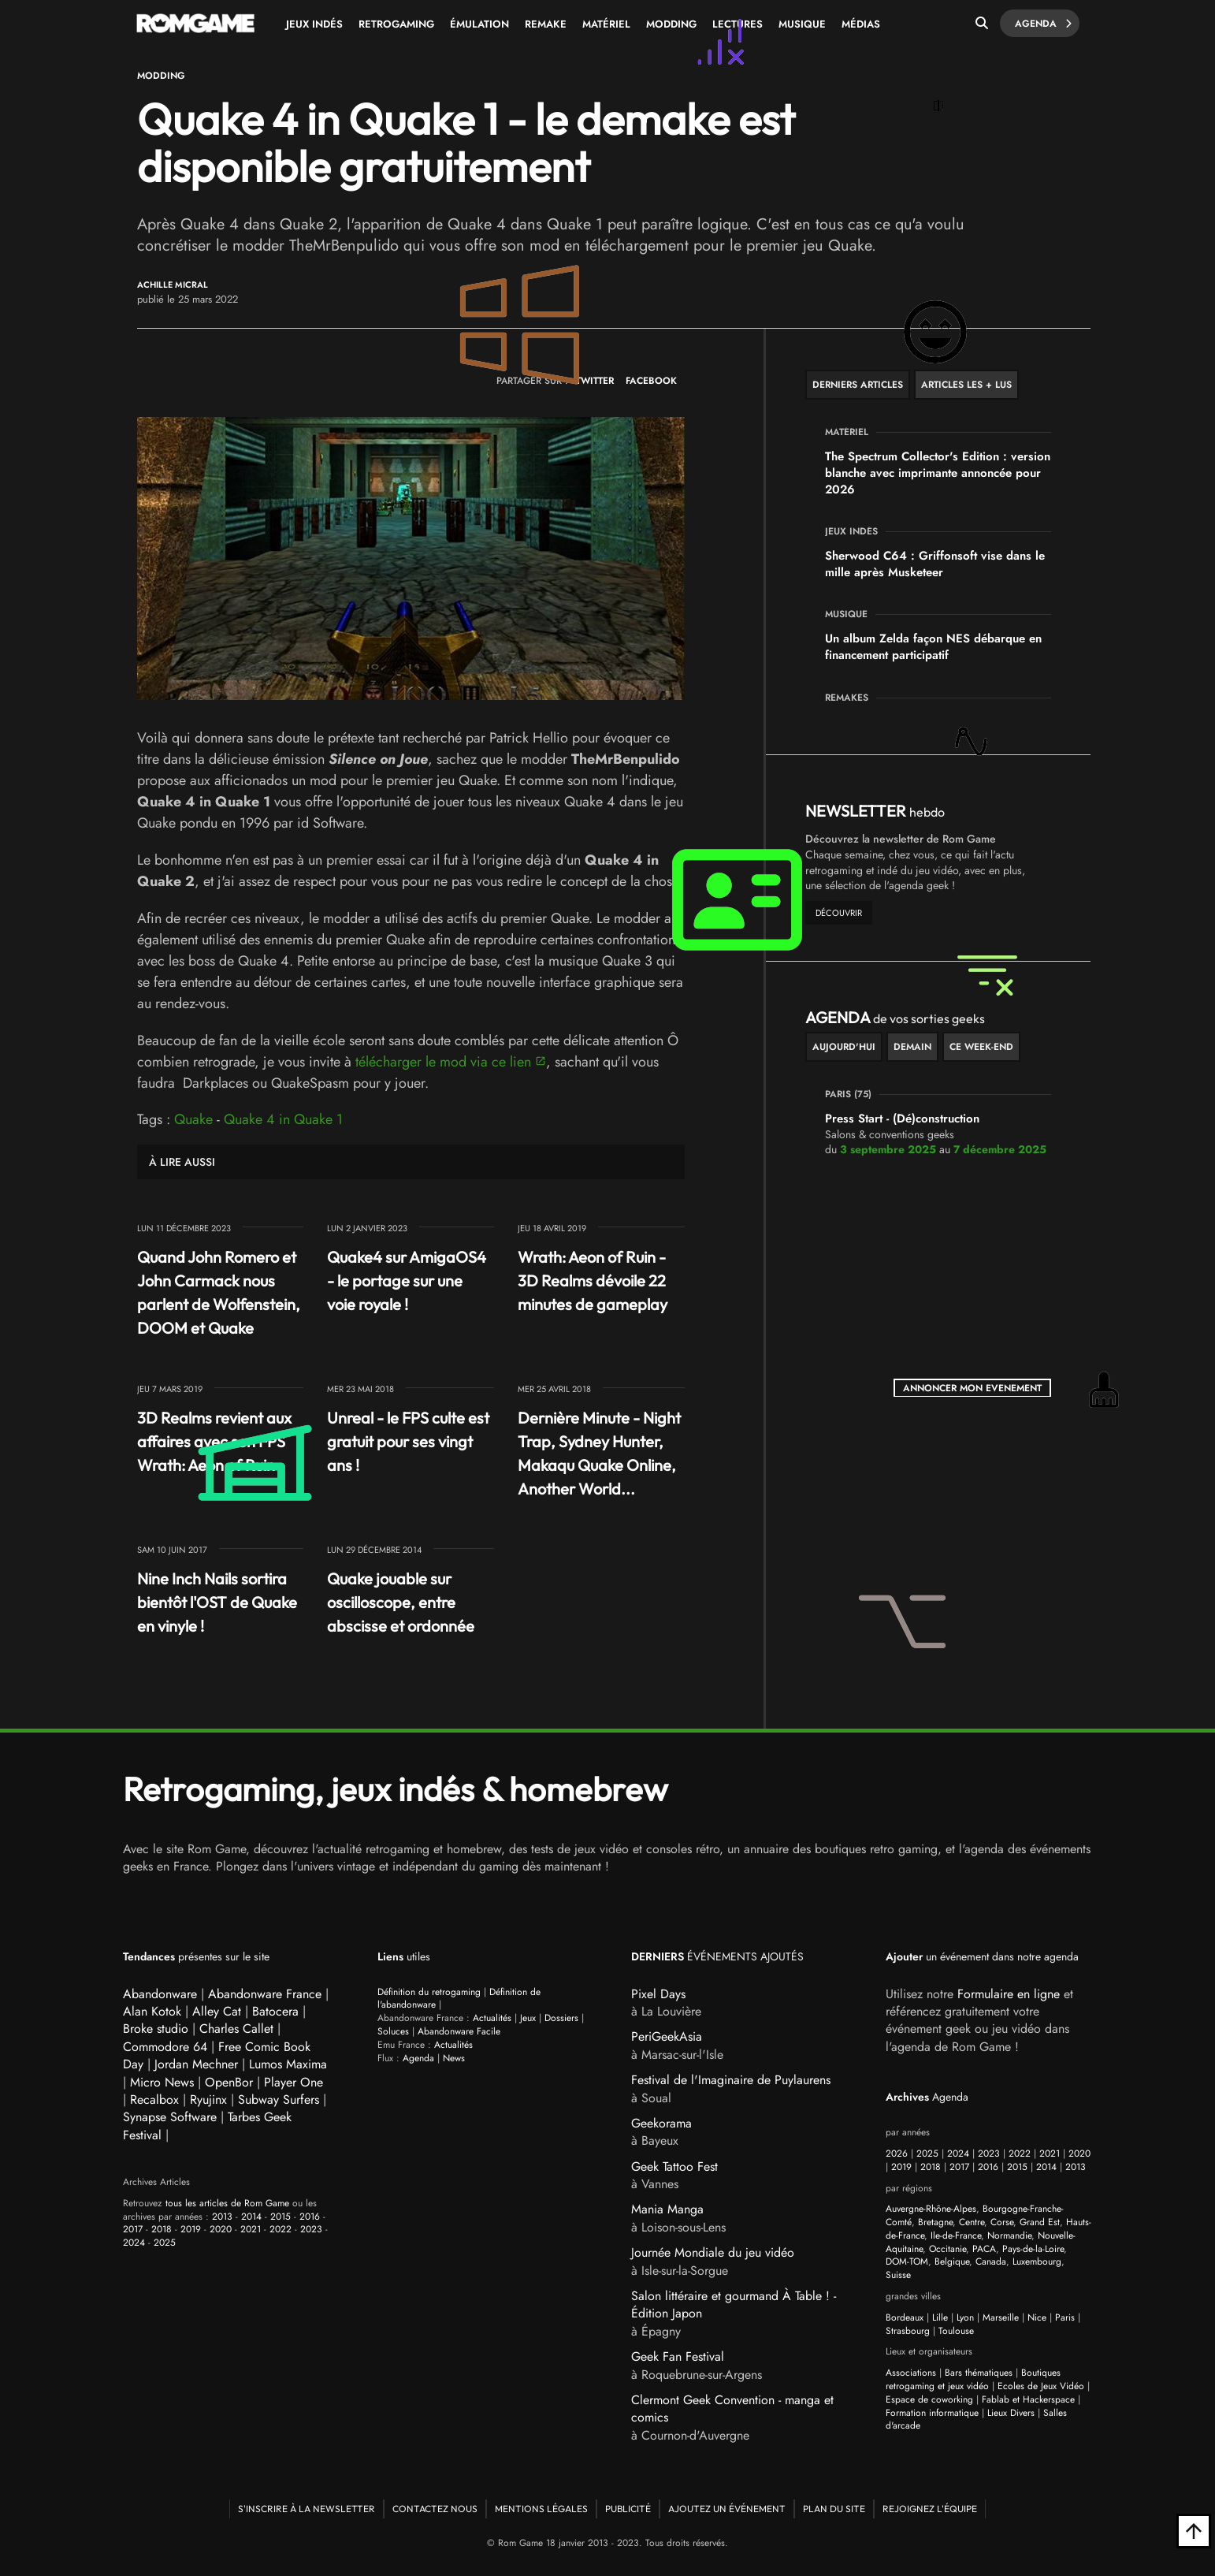  Describe the element at coordinates (255, 1466) in the screenshot. I see `access warehouse or storage management` at that location.